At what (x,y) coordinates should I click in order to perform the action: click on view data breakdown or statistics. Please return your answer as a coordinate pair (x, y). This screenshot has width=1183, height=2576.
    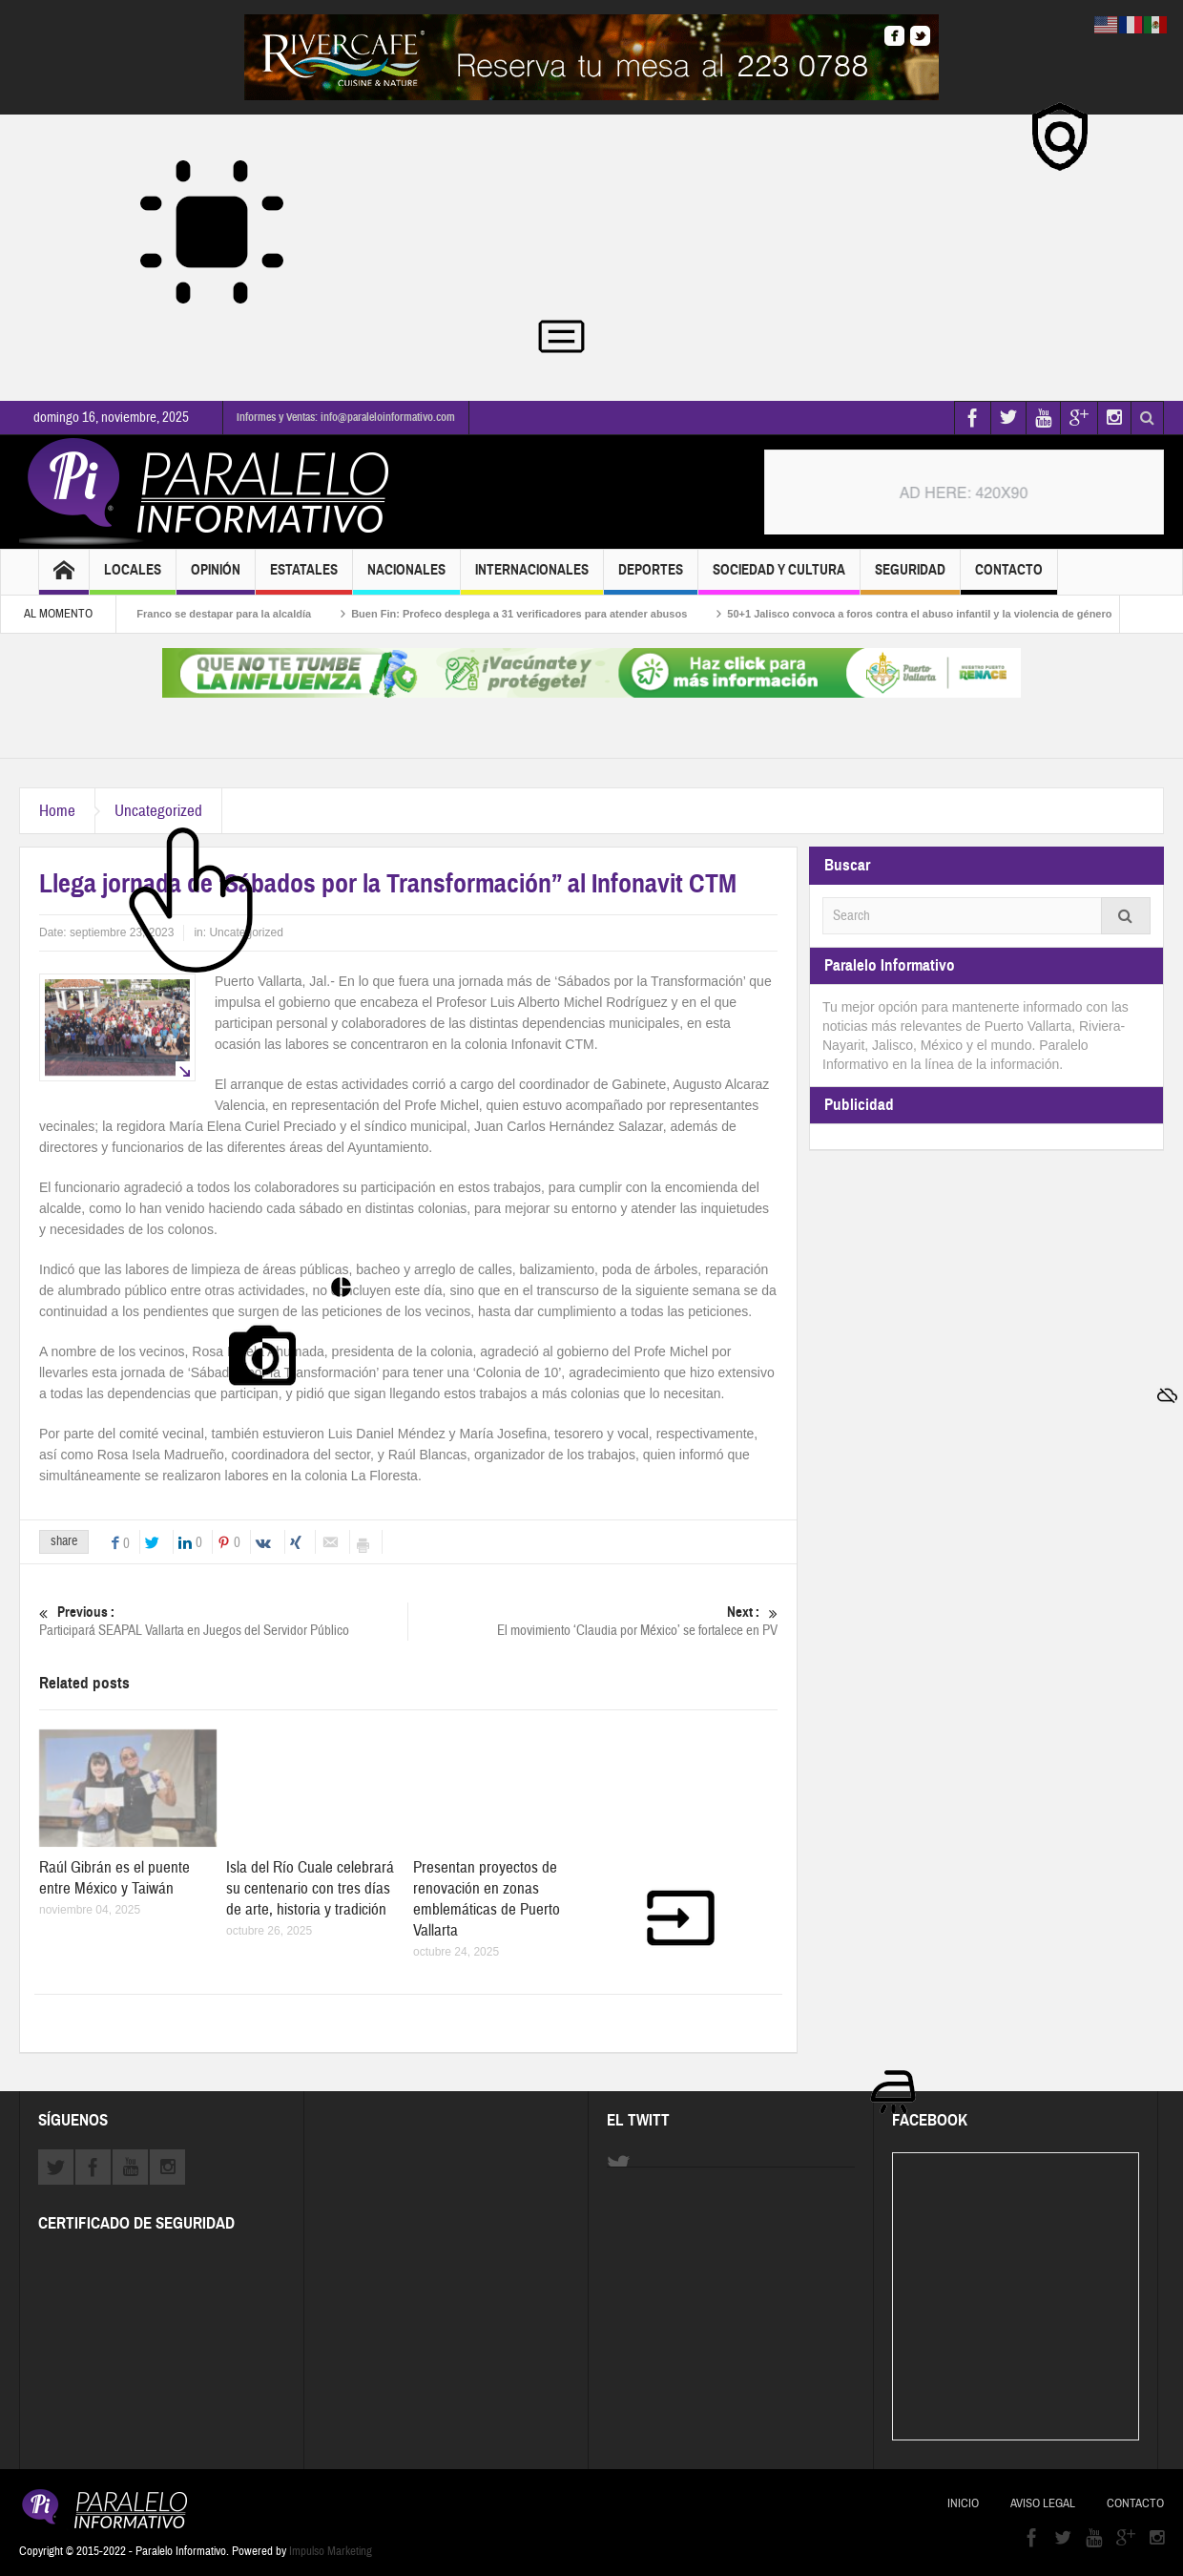
    Looking at the image, I should click on (341, 1287).